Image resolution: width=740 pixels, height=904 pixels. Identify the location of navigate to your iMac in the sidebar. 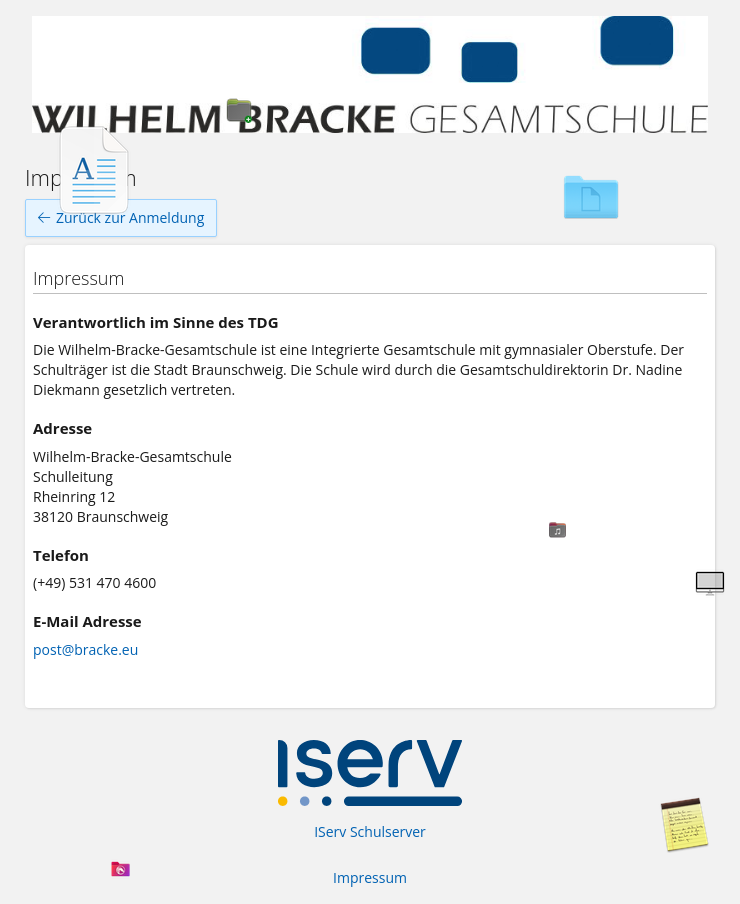
(710, 584).